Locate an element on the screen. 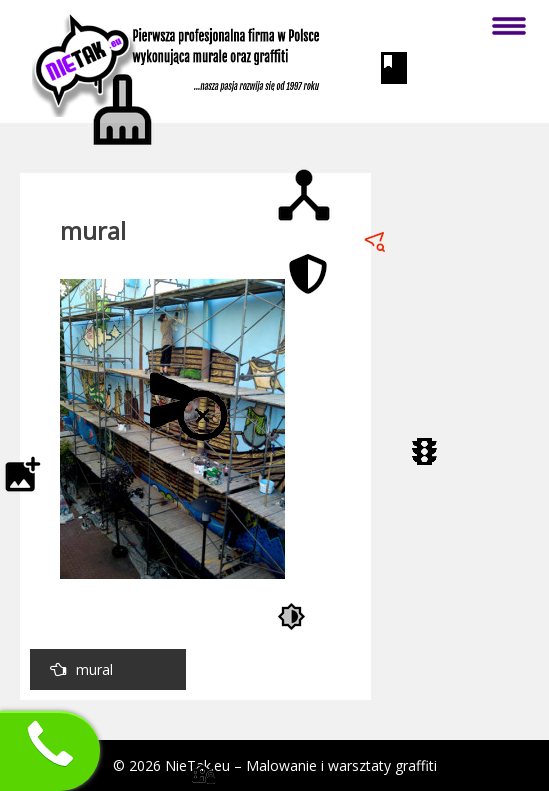 This screenshot has width=549, height=791. add a new photo to your collection is located at coordinates (22, 475).